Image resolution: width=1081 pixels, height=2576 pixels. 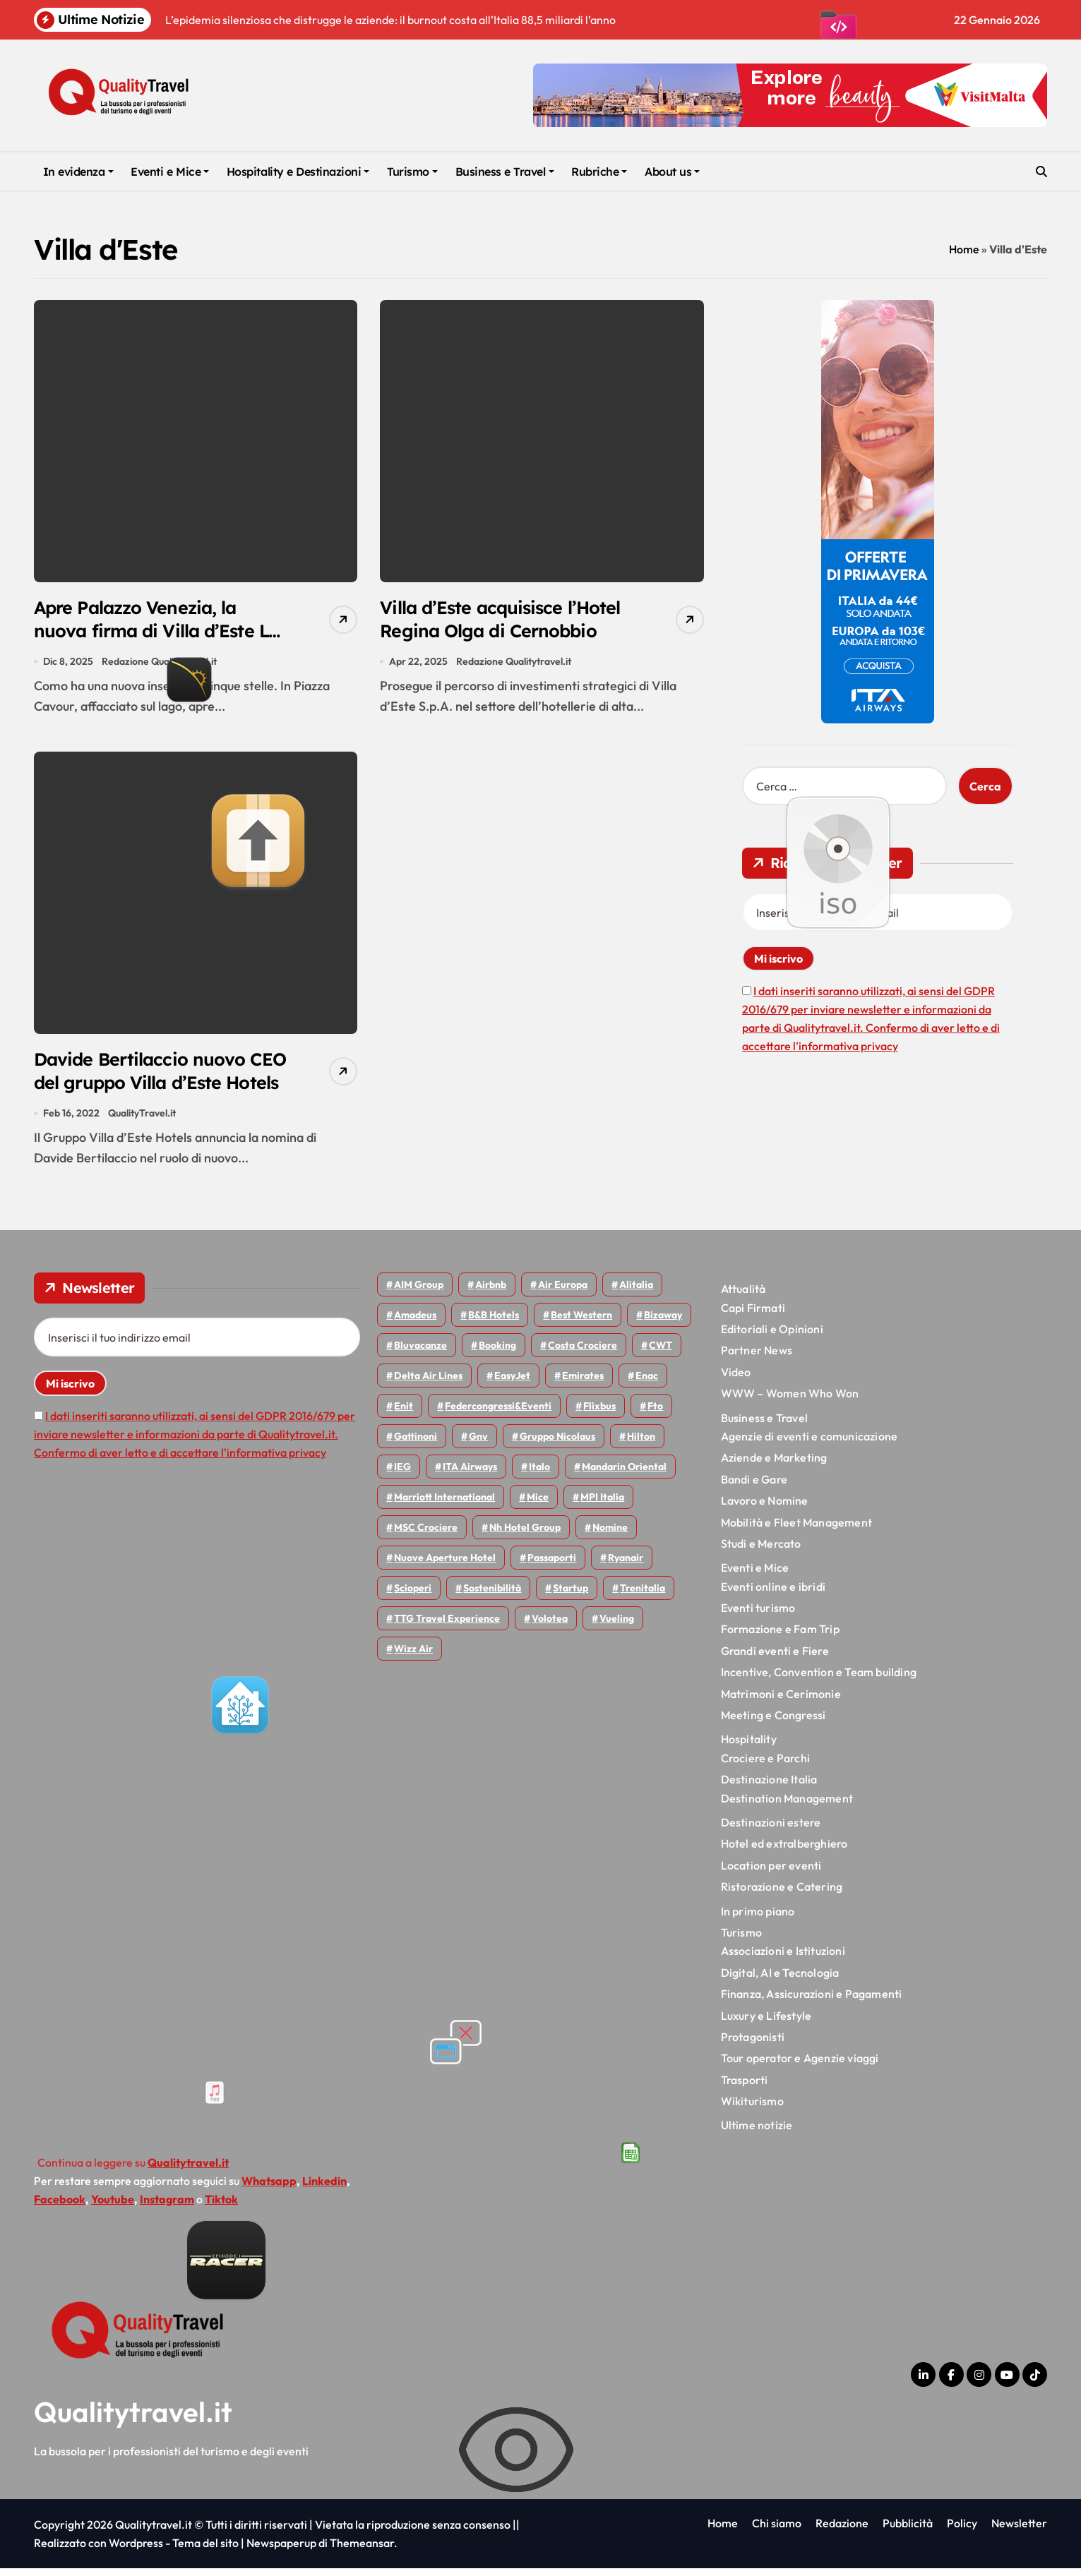 What do you see at coordinates (189, 680) in the screenshot?
I see `launch the starbound game` at bounding box center [189, 680].